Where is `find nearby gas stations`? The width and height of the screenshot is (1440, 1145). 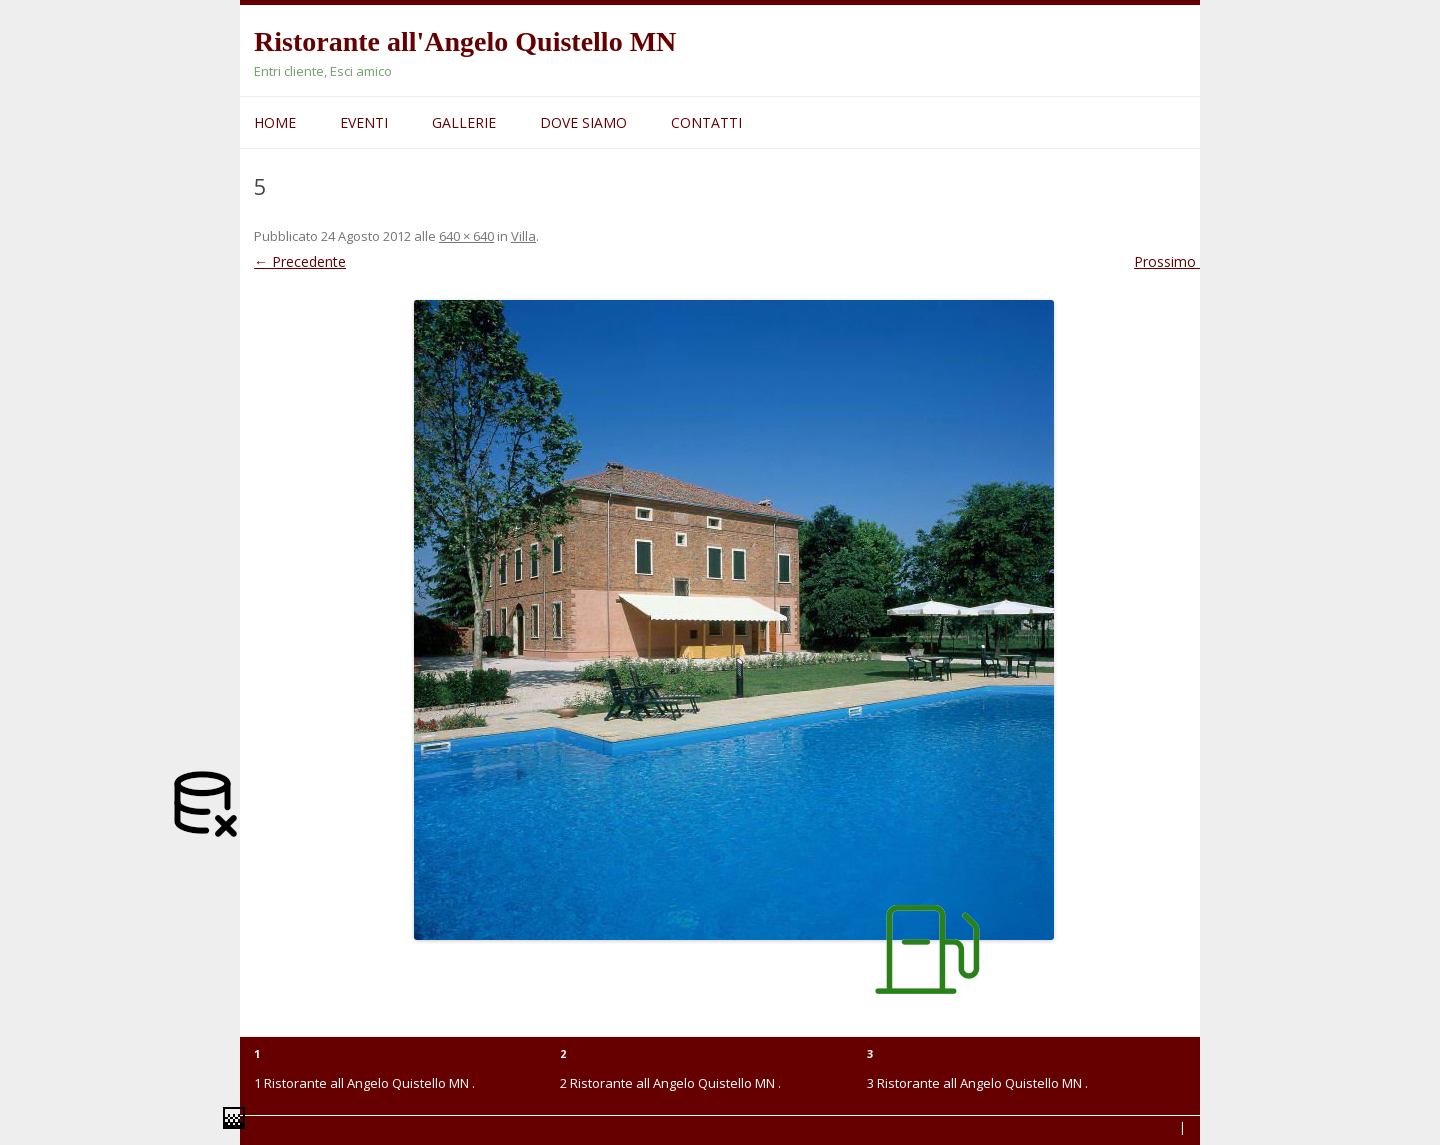 find nearby gas stations is located at coordinates (923, 949).